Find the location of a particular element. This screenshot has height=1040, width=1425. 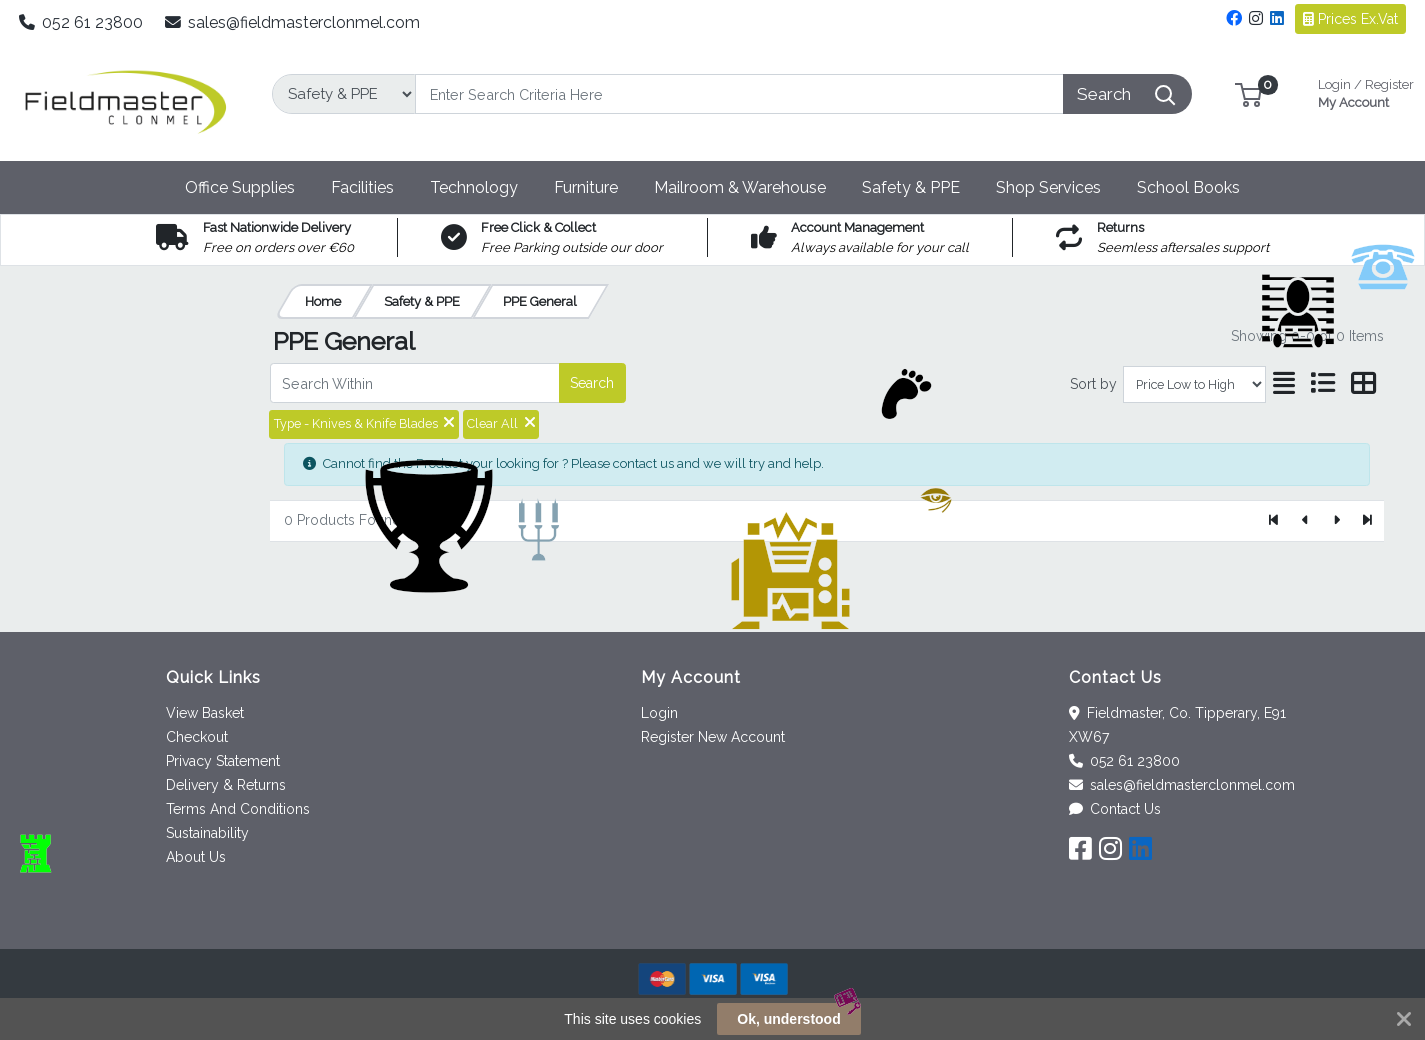

view criminal record or booking photo is located at coordinates (1298, 311).